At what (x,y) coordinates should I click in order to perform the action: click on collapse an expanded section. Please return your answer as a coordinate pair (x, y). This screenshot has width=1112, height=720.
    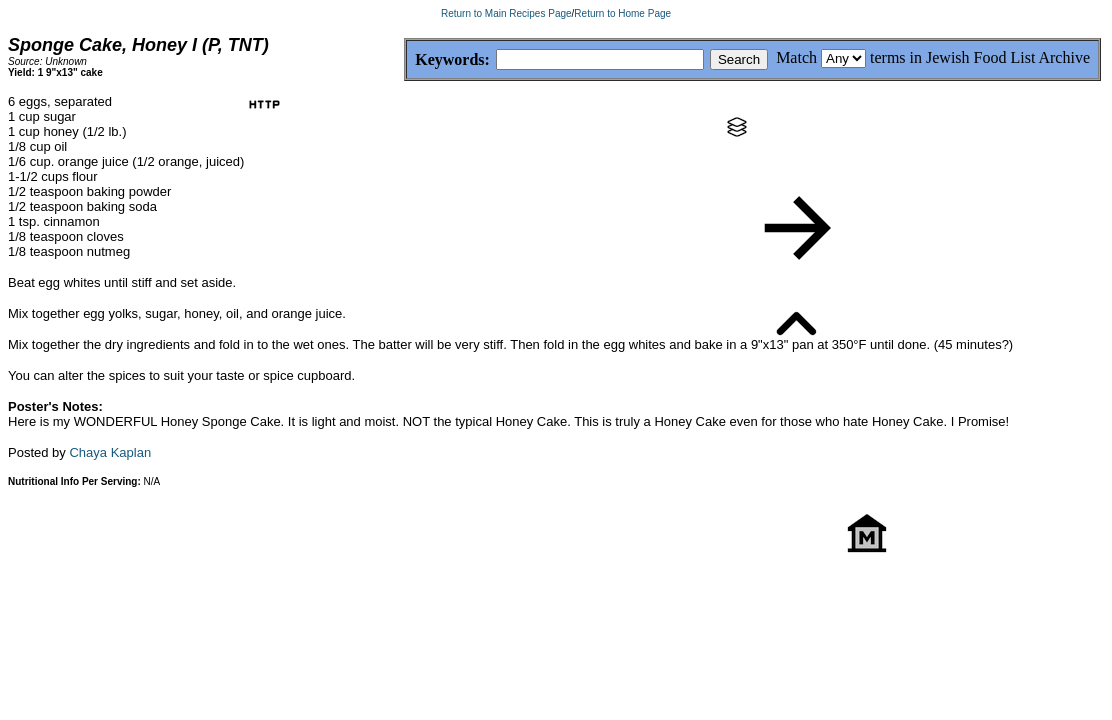
    Looking at the image, I should click on (796, 324).